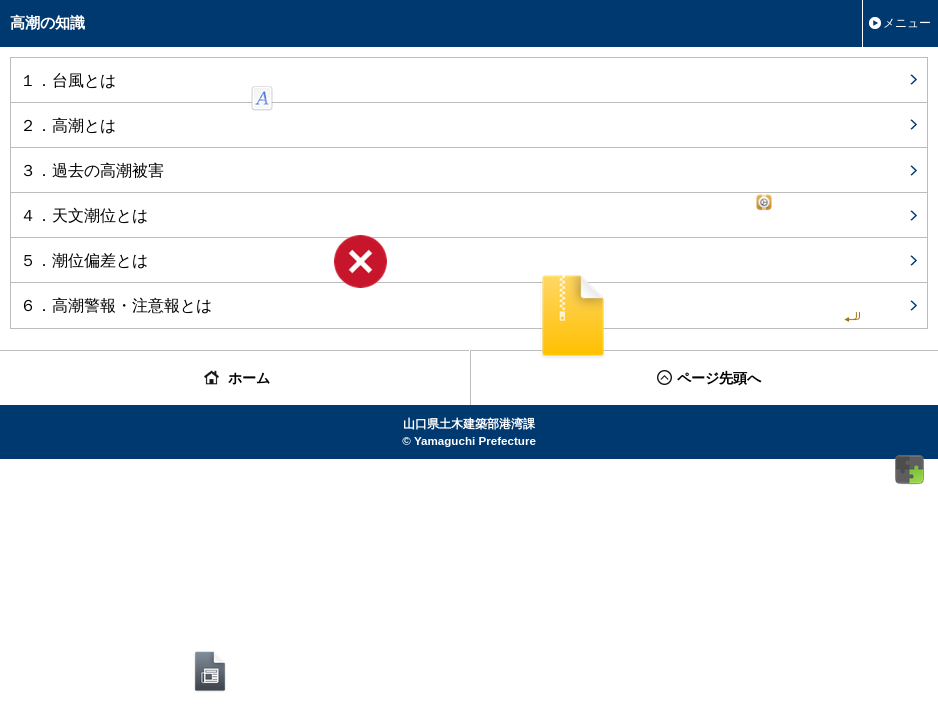 The height and width of the screenshot is (720, 938). What do you see at coordinates (909, 469) in the screenshot?
I see `open gnome extensions manager` at bounding box center [909, 469].